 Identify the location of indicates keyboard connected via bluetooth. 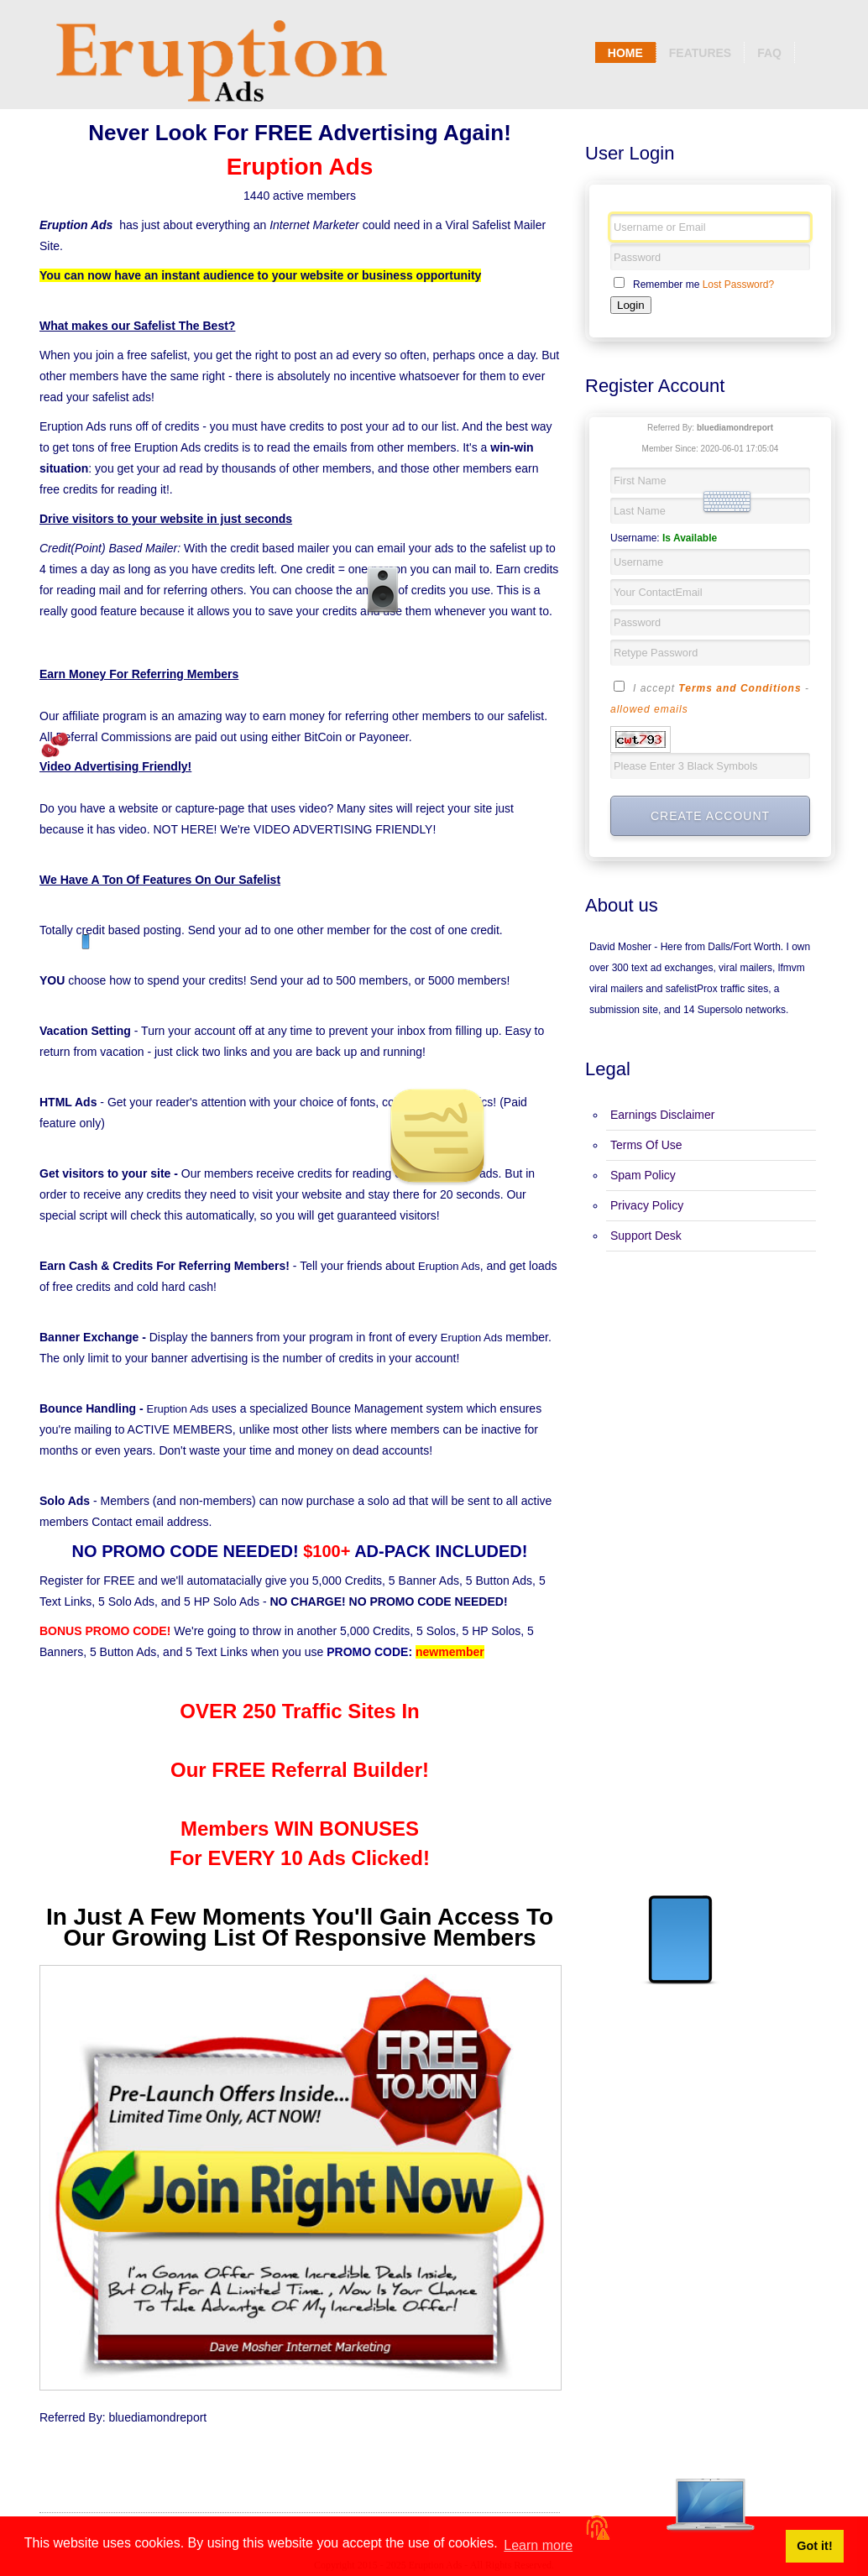
(727, 502).